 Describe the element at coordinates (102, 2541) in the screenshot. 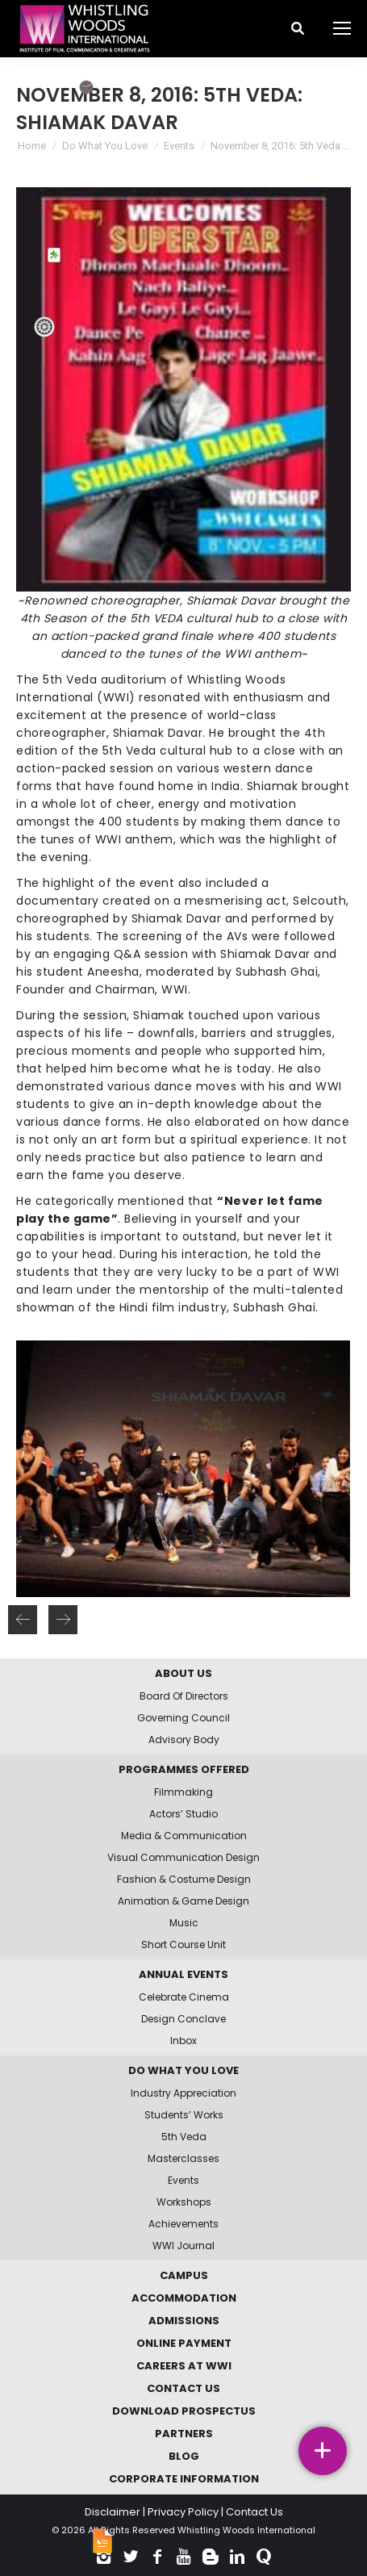

I see `an opendocument presentation template file` at that location.